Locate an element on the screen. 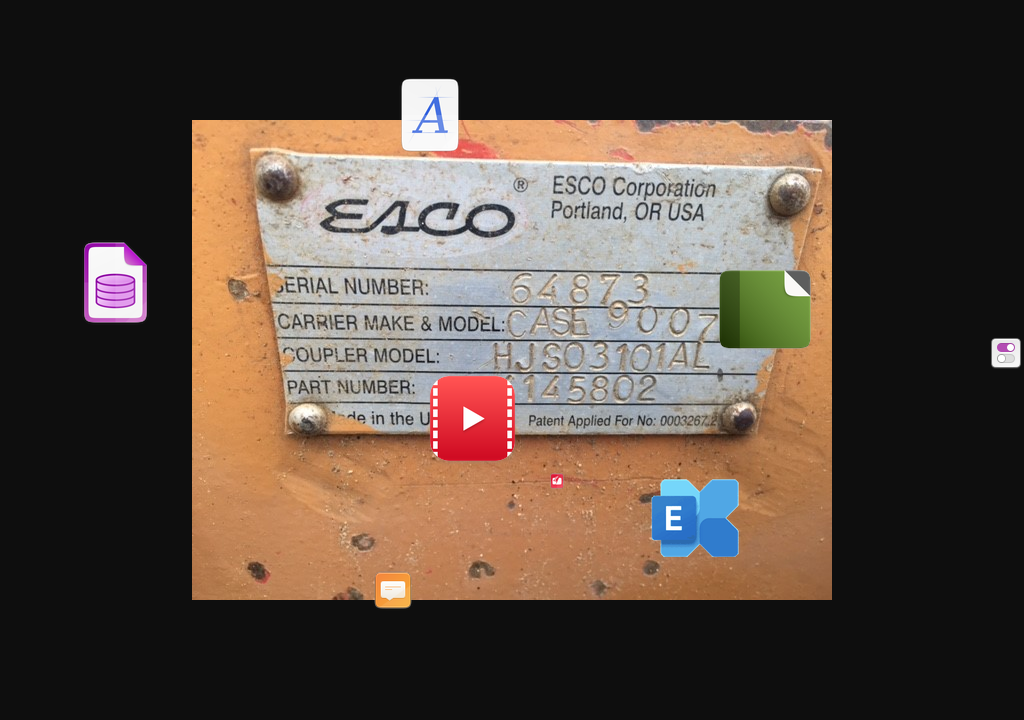 The height and width of the screenshot is (720, 1024). open chatty messaging app is located at coordinates (393, 590).